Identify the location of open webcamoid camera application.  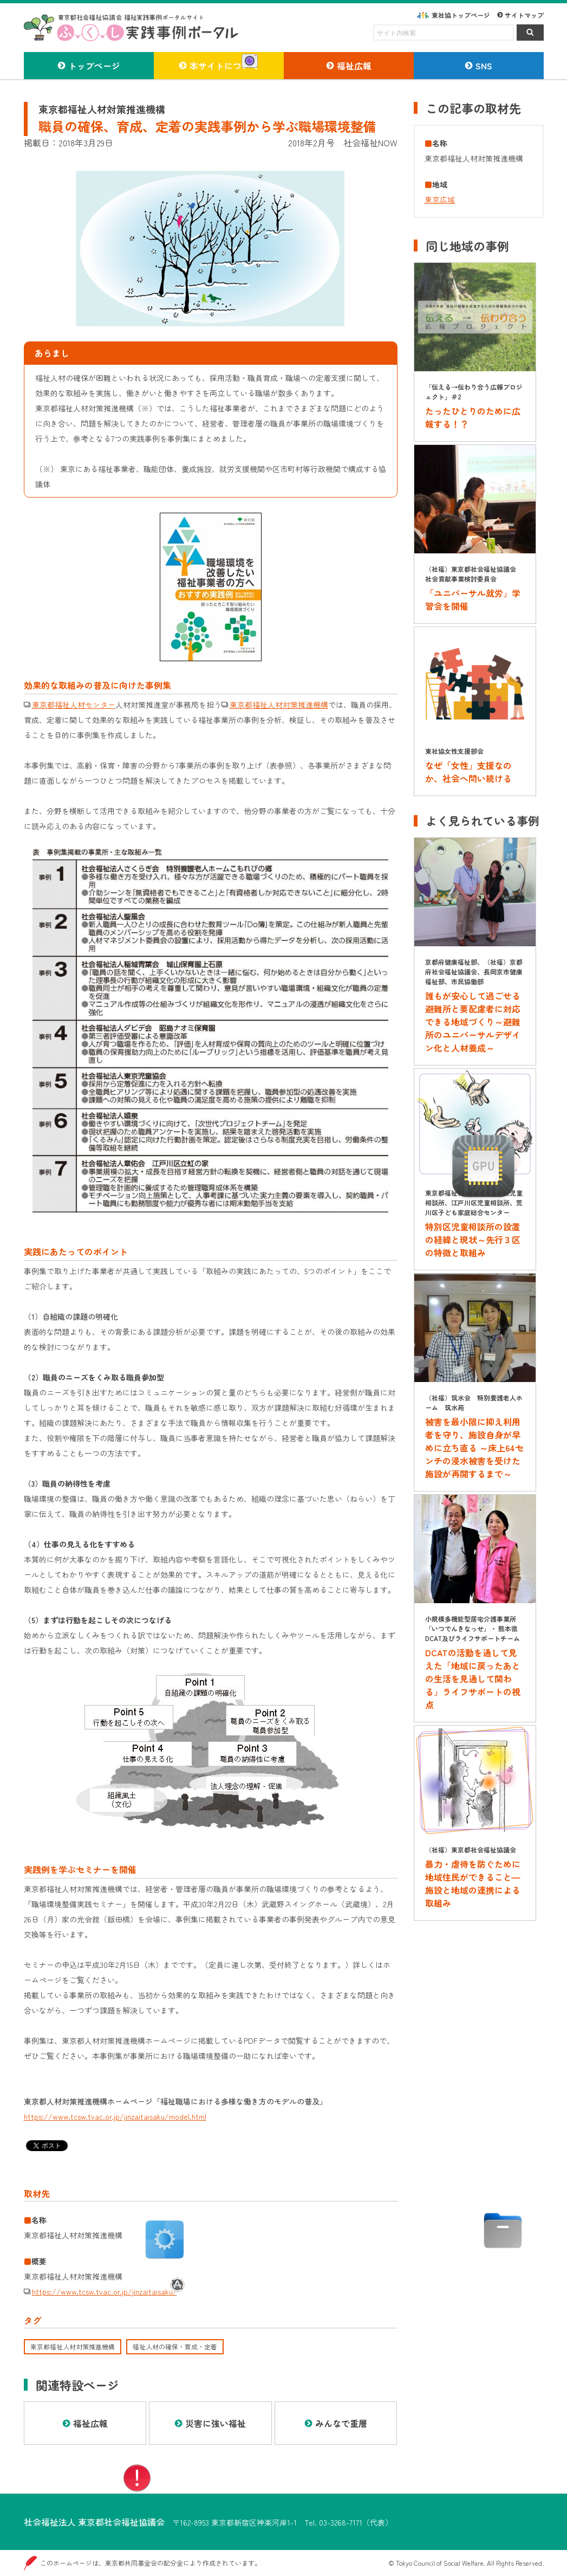
(250, 61).